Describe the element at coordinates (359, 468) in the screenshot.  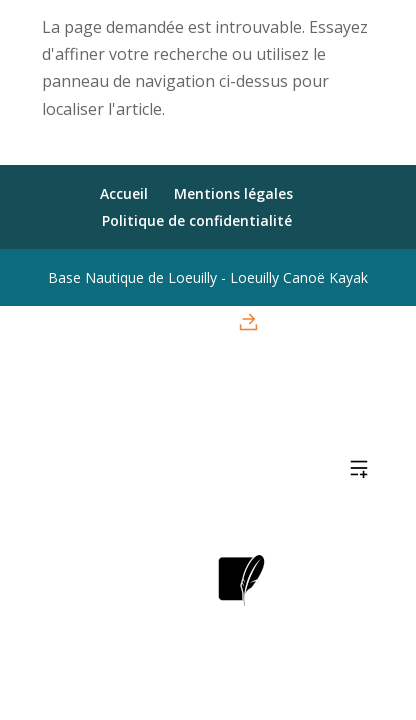
I see `add a new menu item` at that location.